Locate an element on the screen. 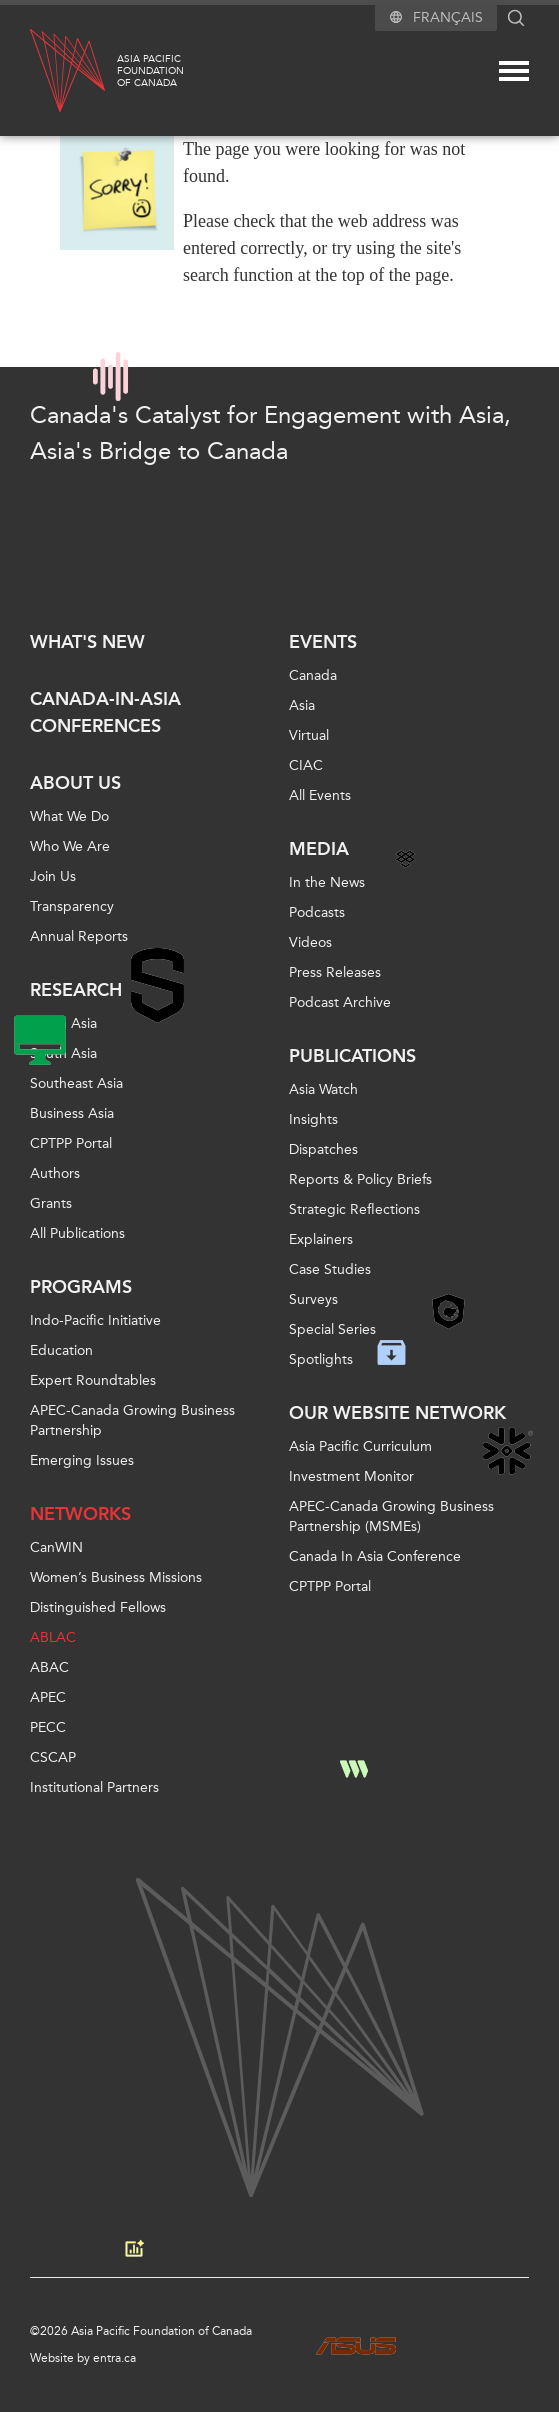 Image resolution: width=559 pixels, height=2412 pixels. symphony messaging platform logo is located at coordinates (157, 985).